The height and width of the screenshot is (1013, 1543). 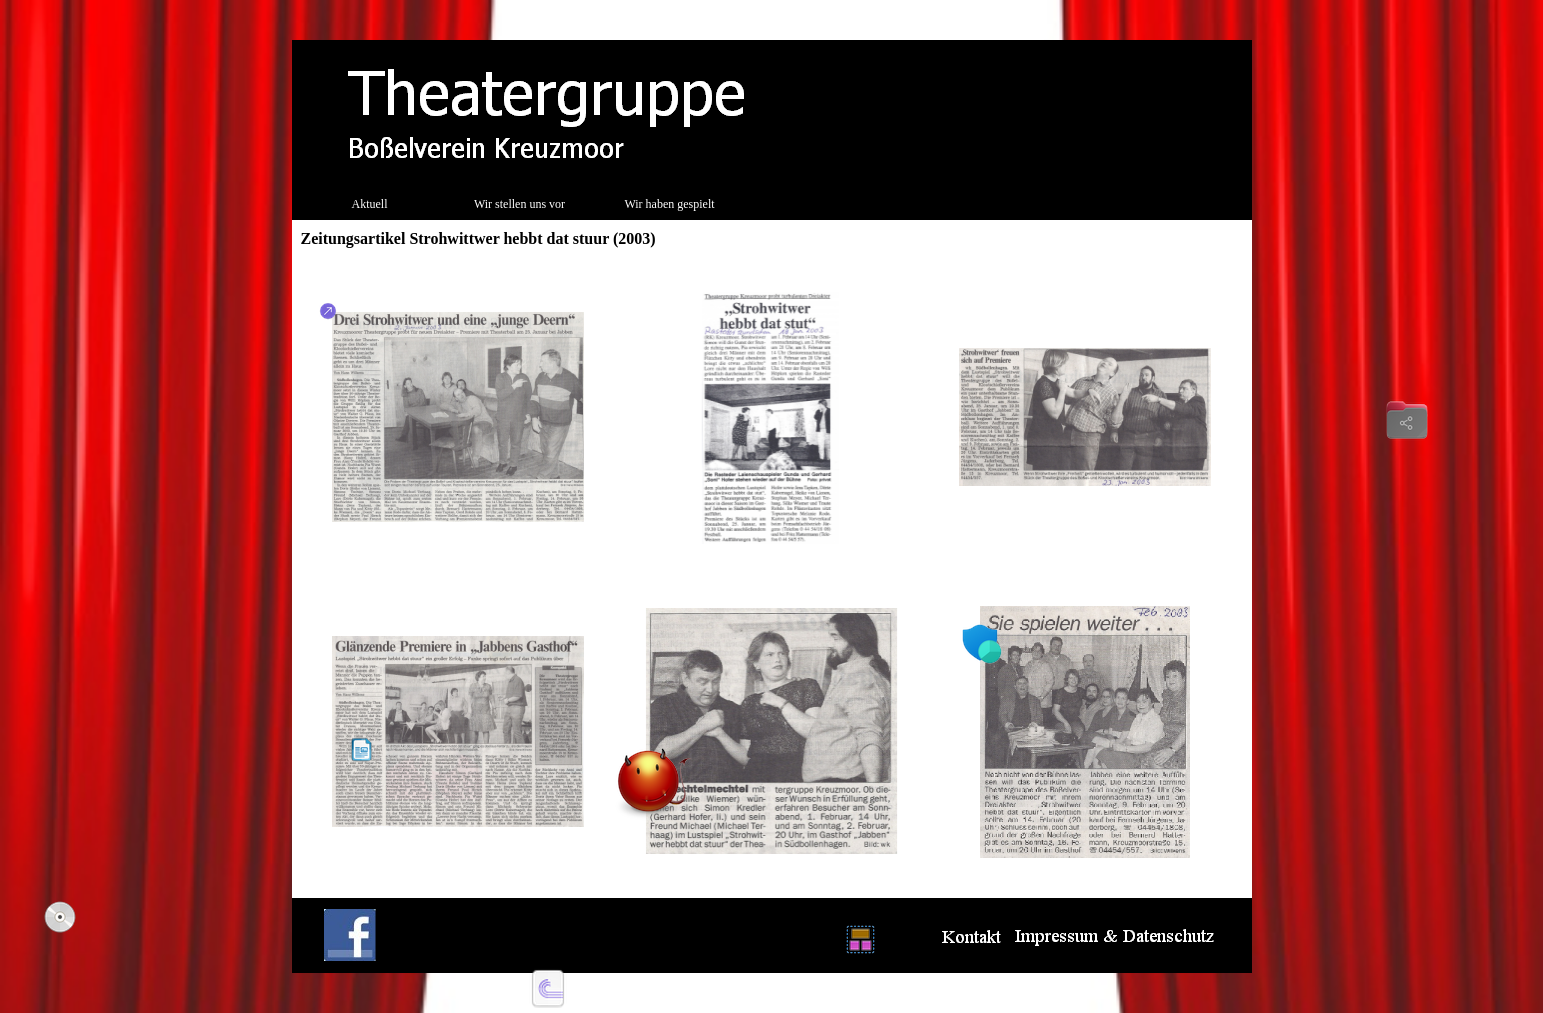 What do you see at coordinates (548, 988) in the screenshot?
I see `a bittorrent torrent file` at bounding box center [548, 988].